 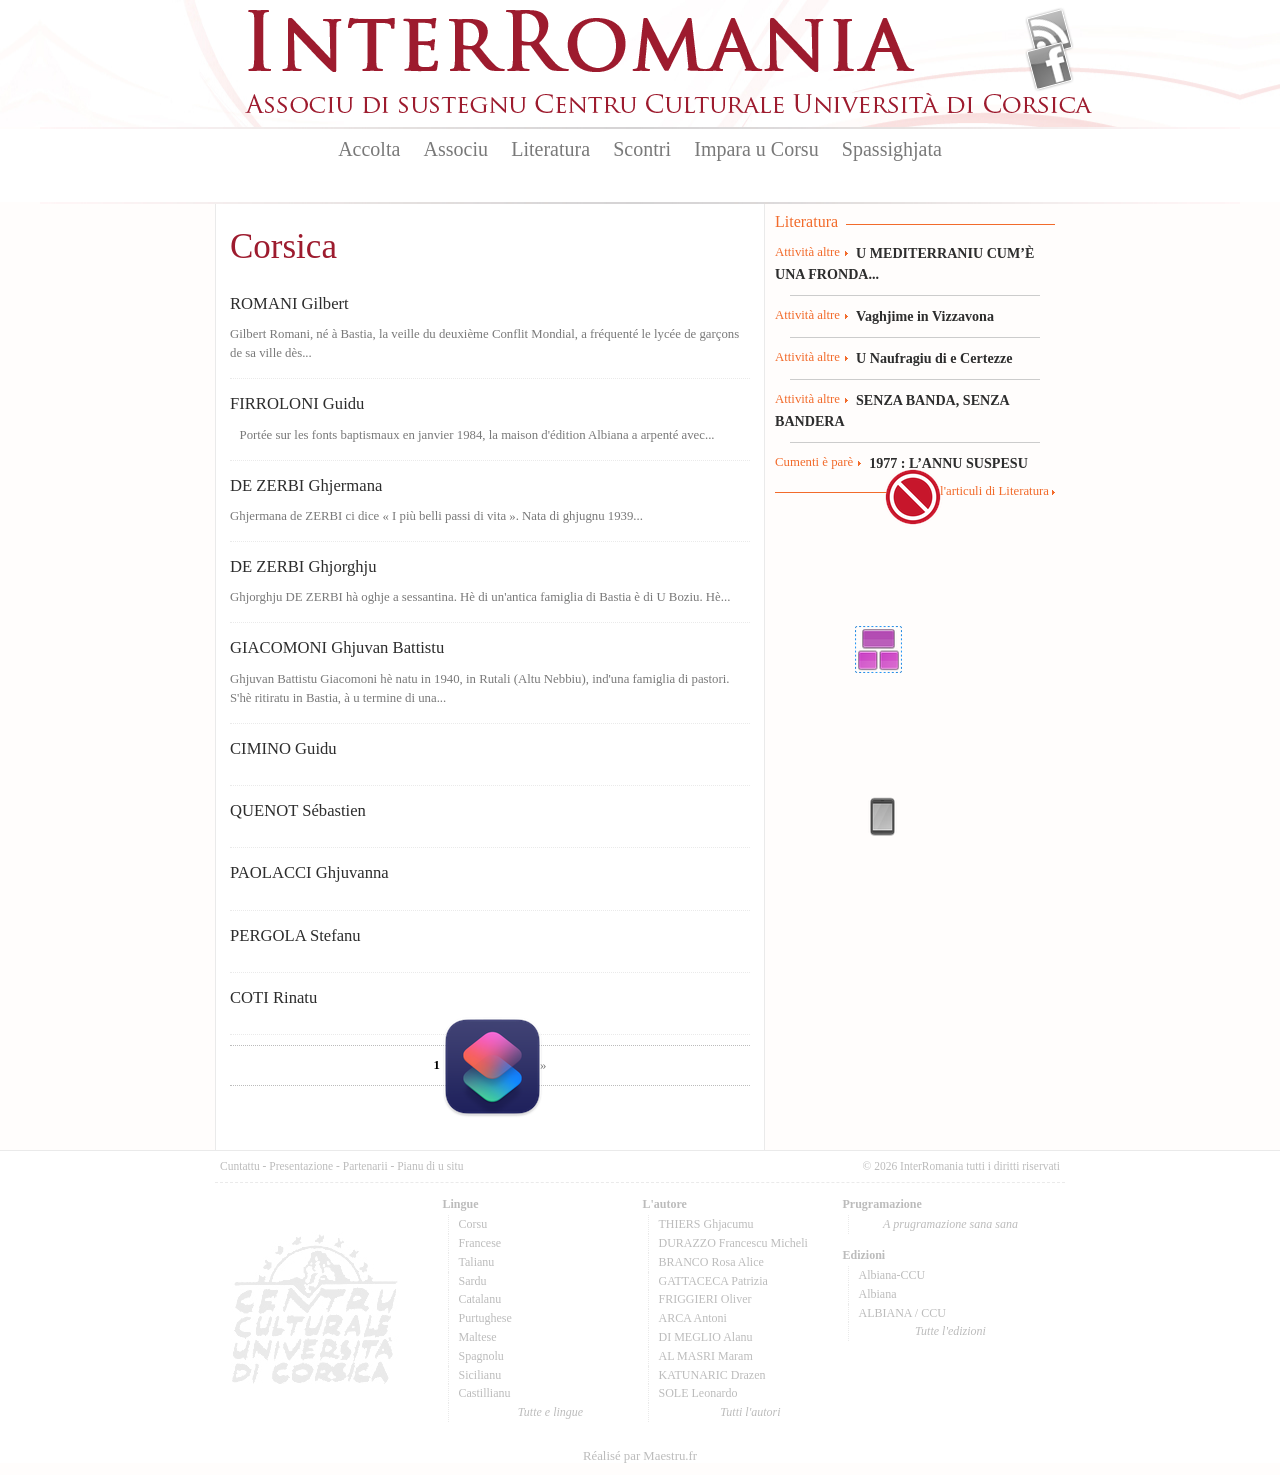 I want to click on select all items in the current view, so click(x=878, y=649).